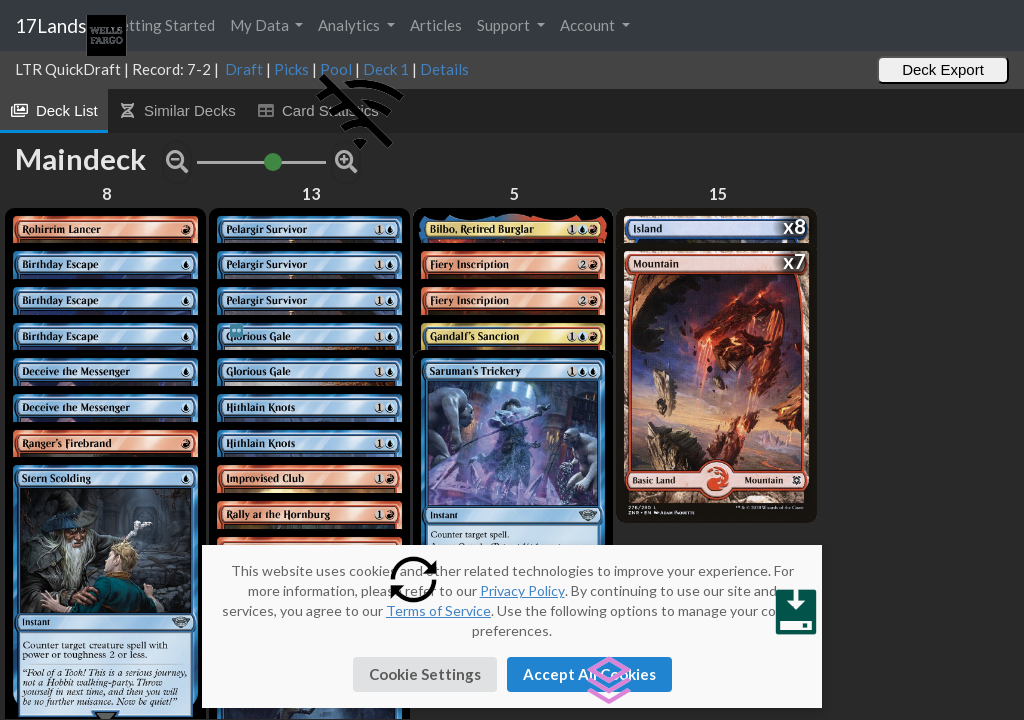 This screenshot has height=720, width=1024. Describe the element at coordinates (106, 35) in the screenshot. I see `open the Wells Fargo banking app` at that location.